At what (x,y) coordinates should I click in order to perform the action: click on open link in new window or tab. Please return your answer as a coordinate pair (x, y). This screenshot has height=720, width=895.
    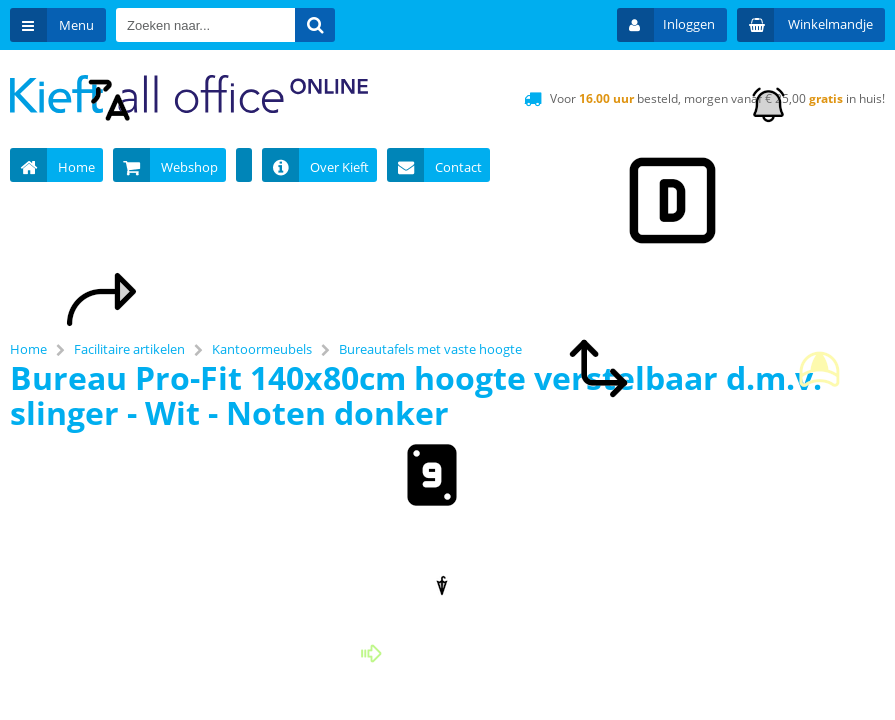
    Looking at the image, I should click on (598, 368).